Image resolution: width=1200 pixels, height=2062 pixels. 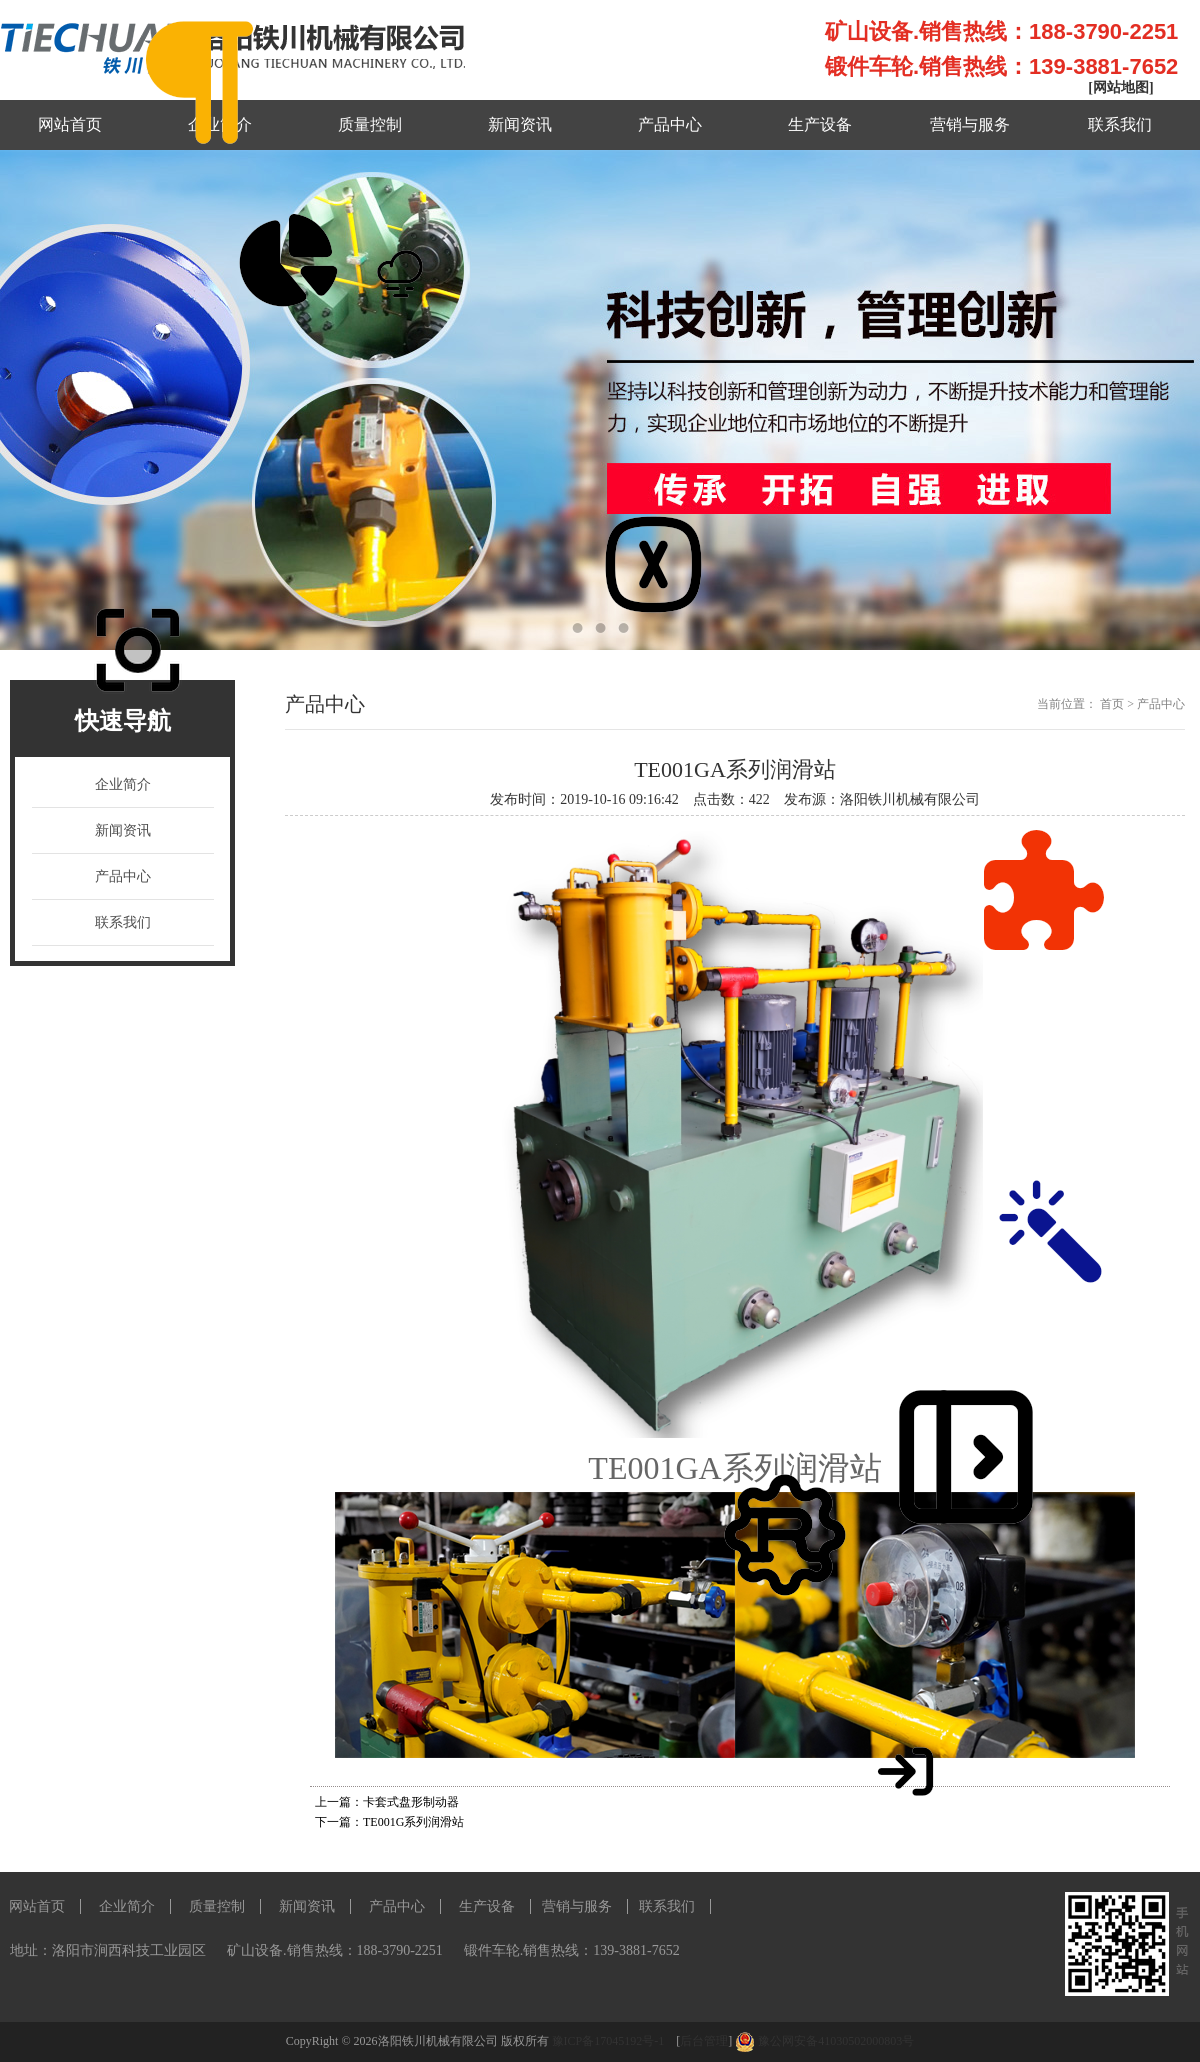 What do you see at coordinates (653, 564) in the screenshot?
I see `close or dismiss a dialog` at bounding box center [653, 564].